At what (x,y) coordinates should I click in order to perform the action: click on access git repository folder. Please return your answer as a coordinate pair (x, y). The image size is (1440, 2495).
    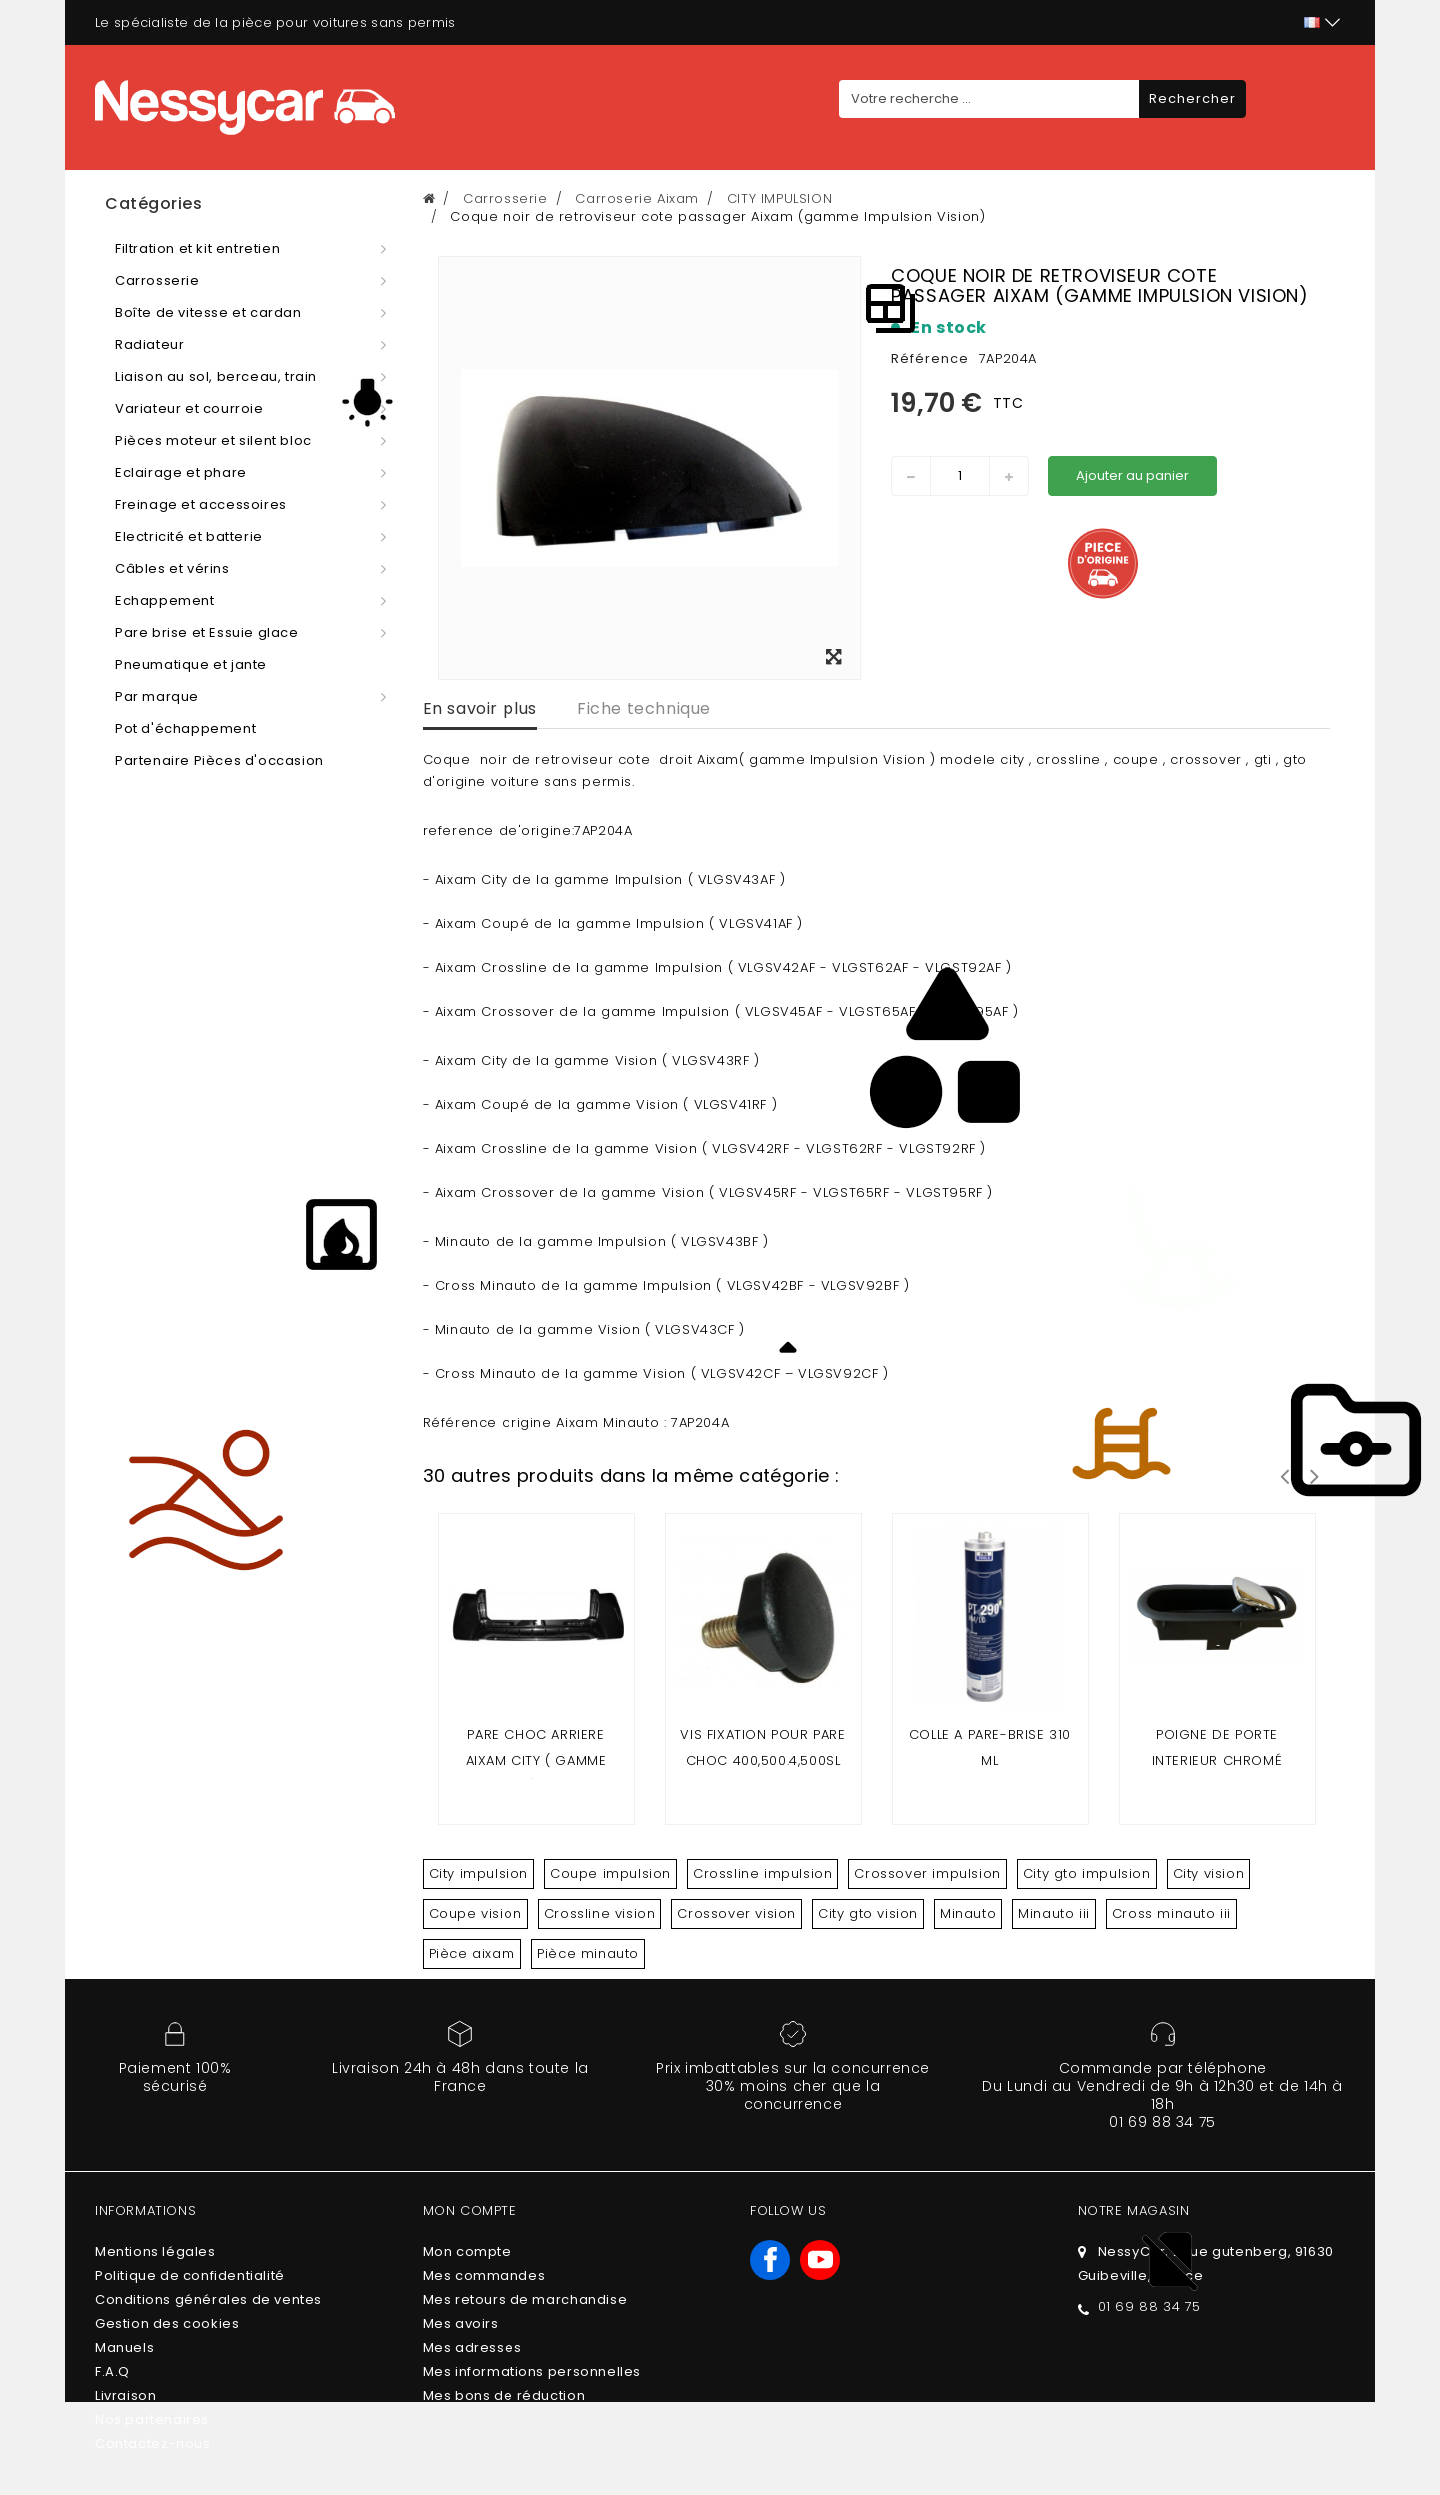
    Looking at the image, I should click on (1356, 1443).